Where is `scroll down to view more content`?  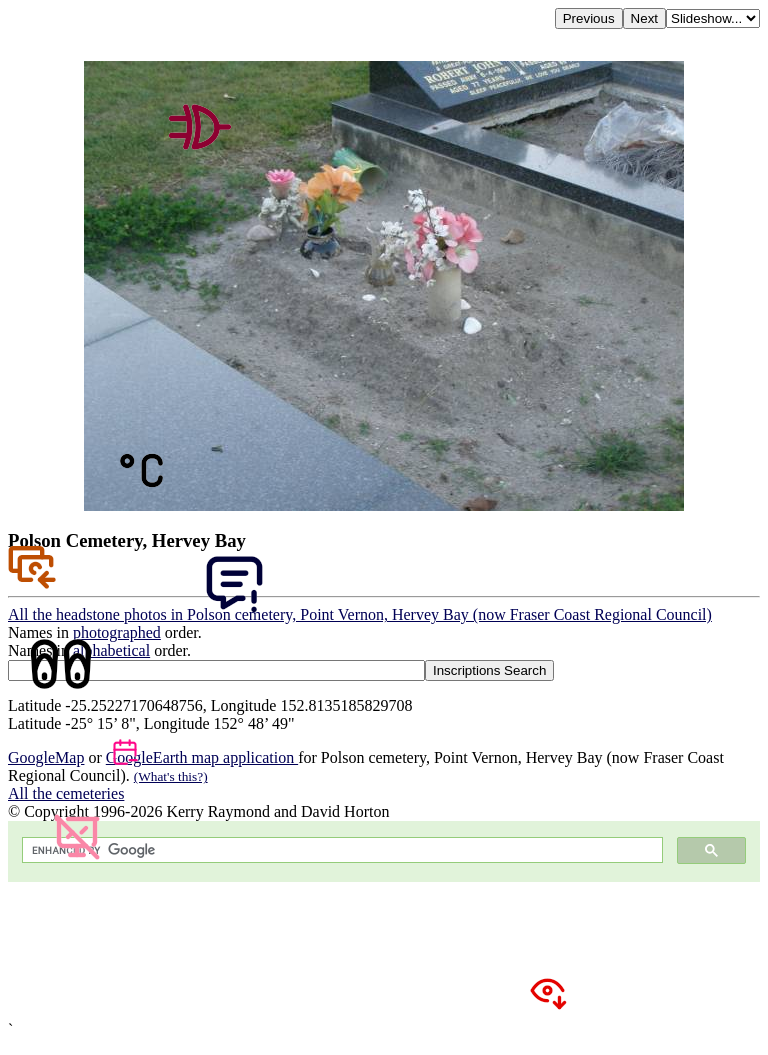
scroll down to view more content is located at coordinates (547, 990).